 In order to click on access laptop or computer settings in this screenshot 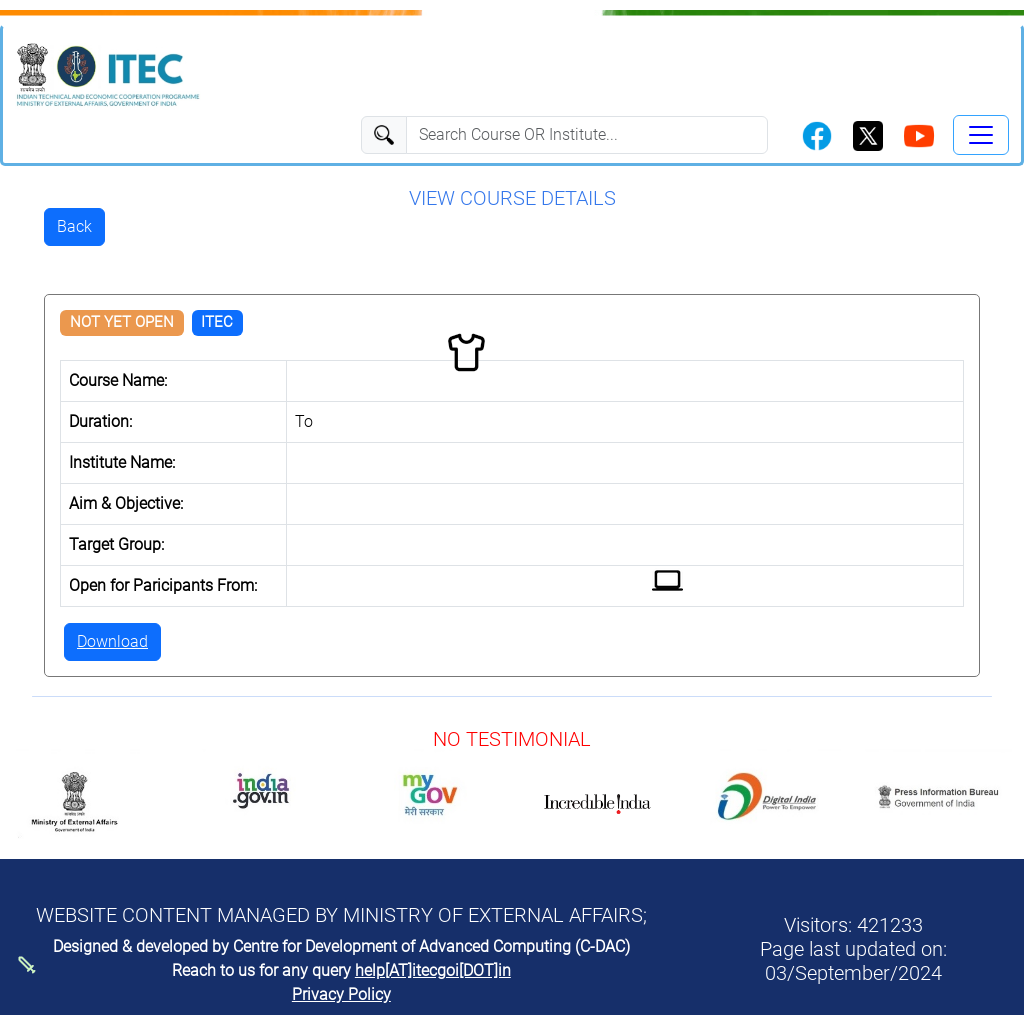, I will do `click(667, 580)`.